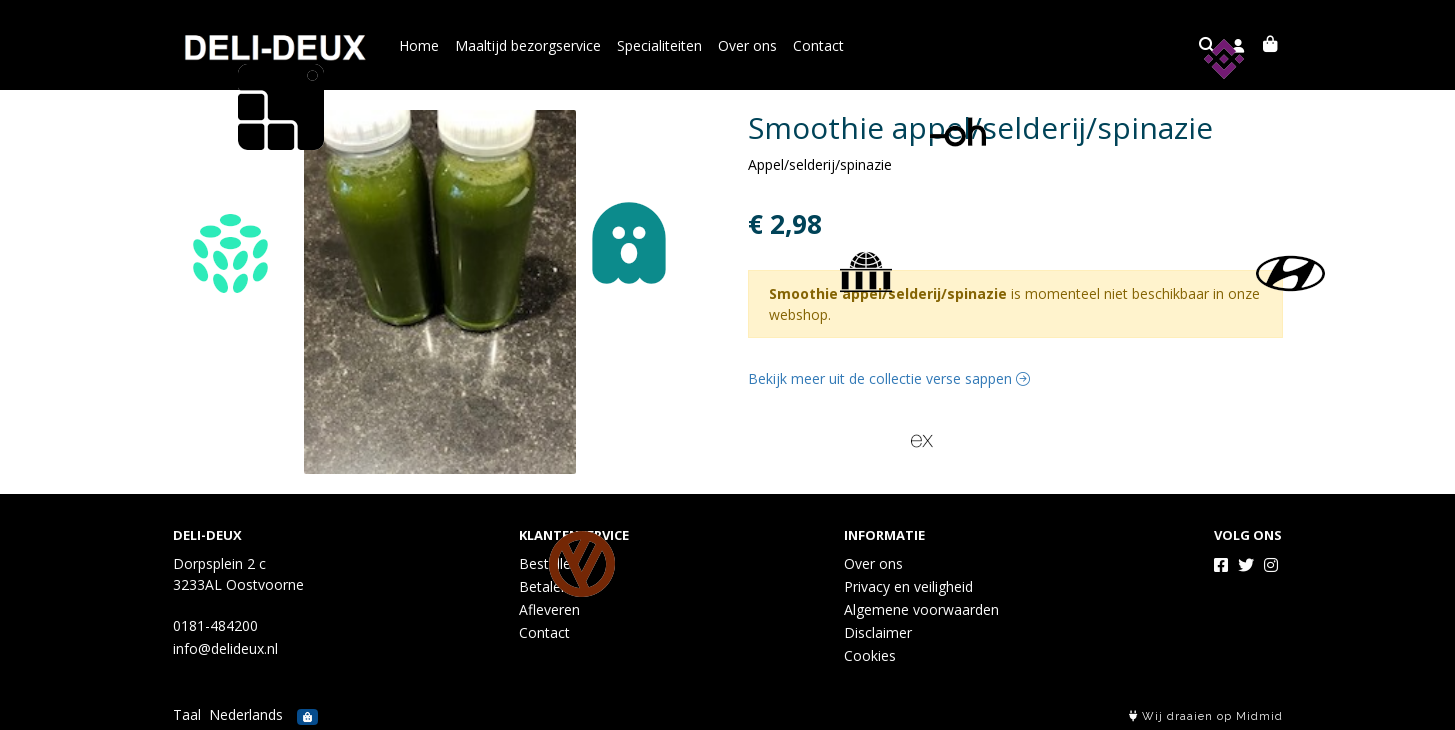 This screenshot has width=1455, height=730. What do you see at coordinates (281, 107) in the screenshot?
I see `LVGL graphics library logo` at bounding box center [281, 107].